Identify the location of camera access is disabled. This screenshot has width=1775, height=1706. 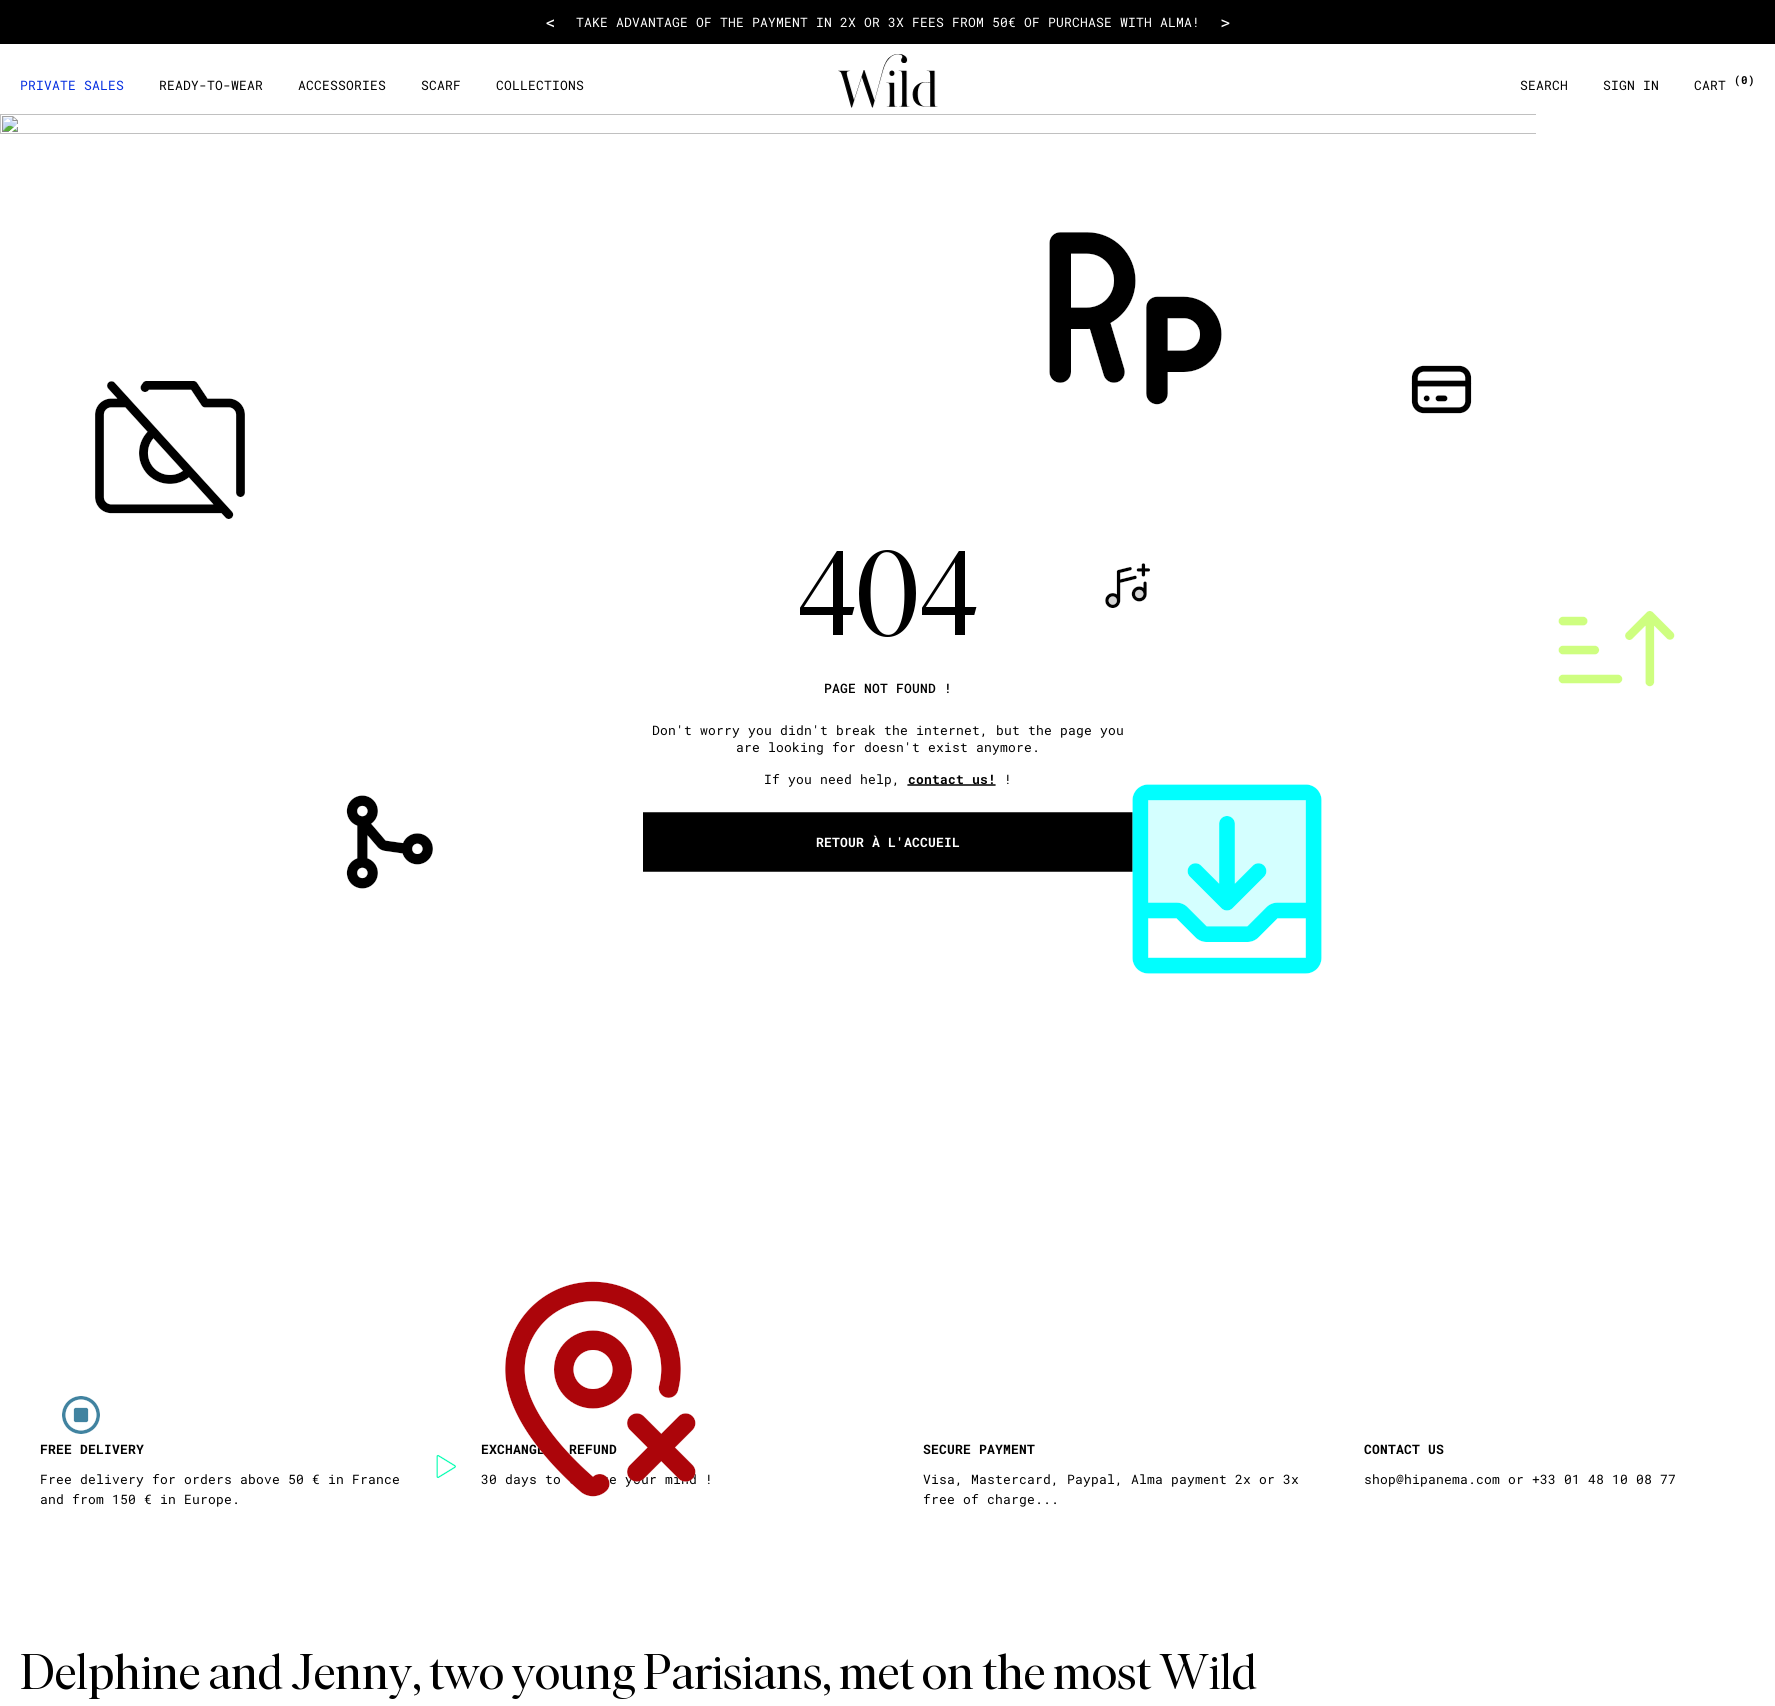
(170, 450).